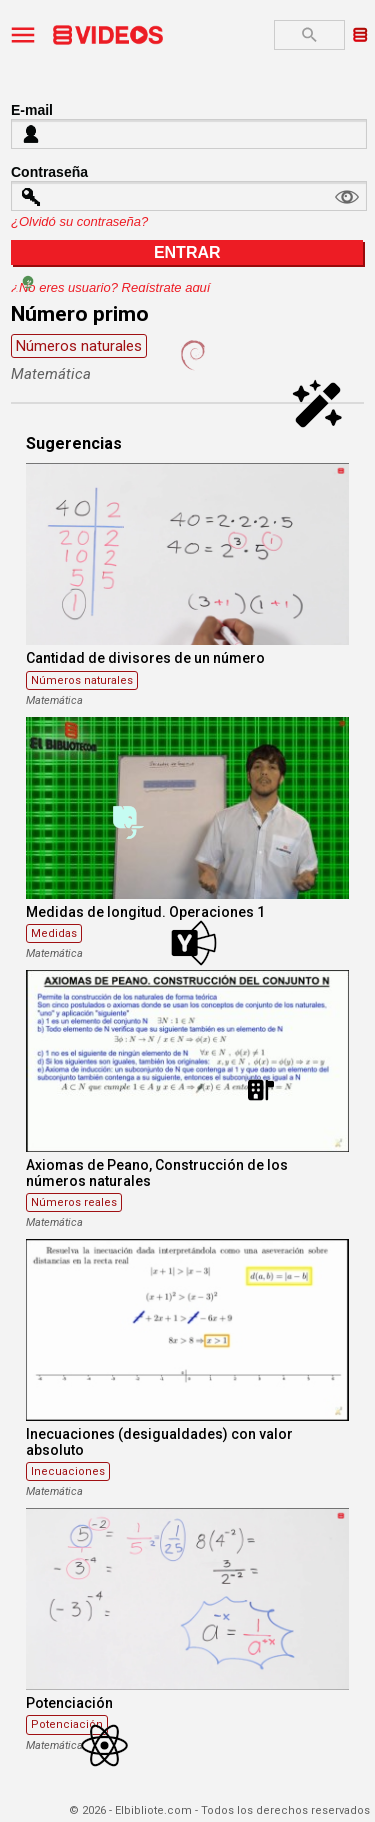 Image resolution: width=375 pixels, height=1822 pixels. I want to click on deskpro logo, so click(128, 822).